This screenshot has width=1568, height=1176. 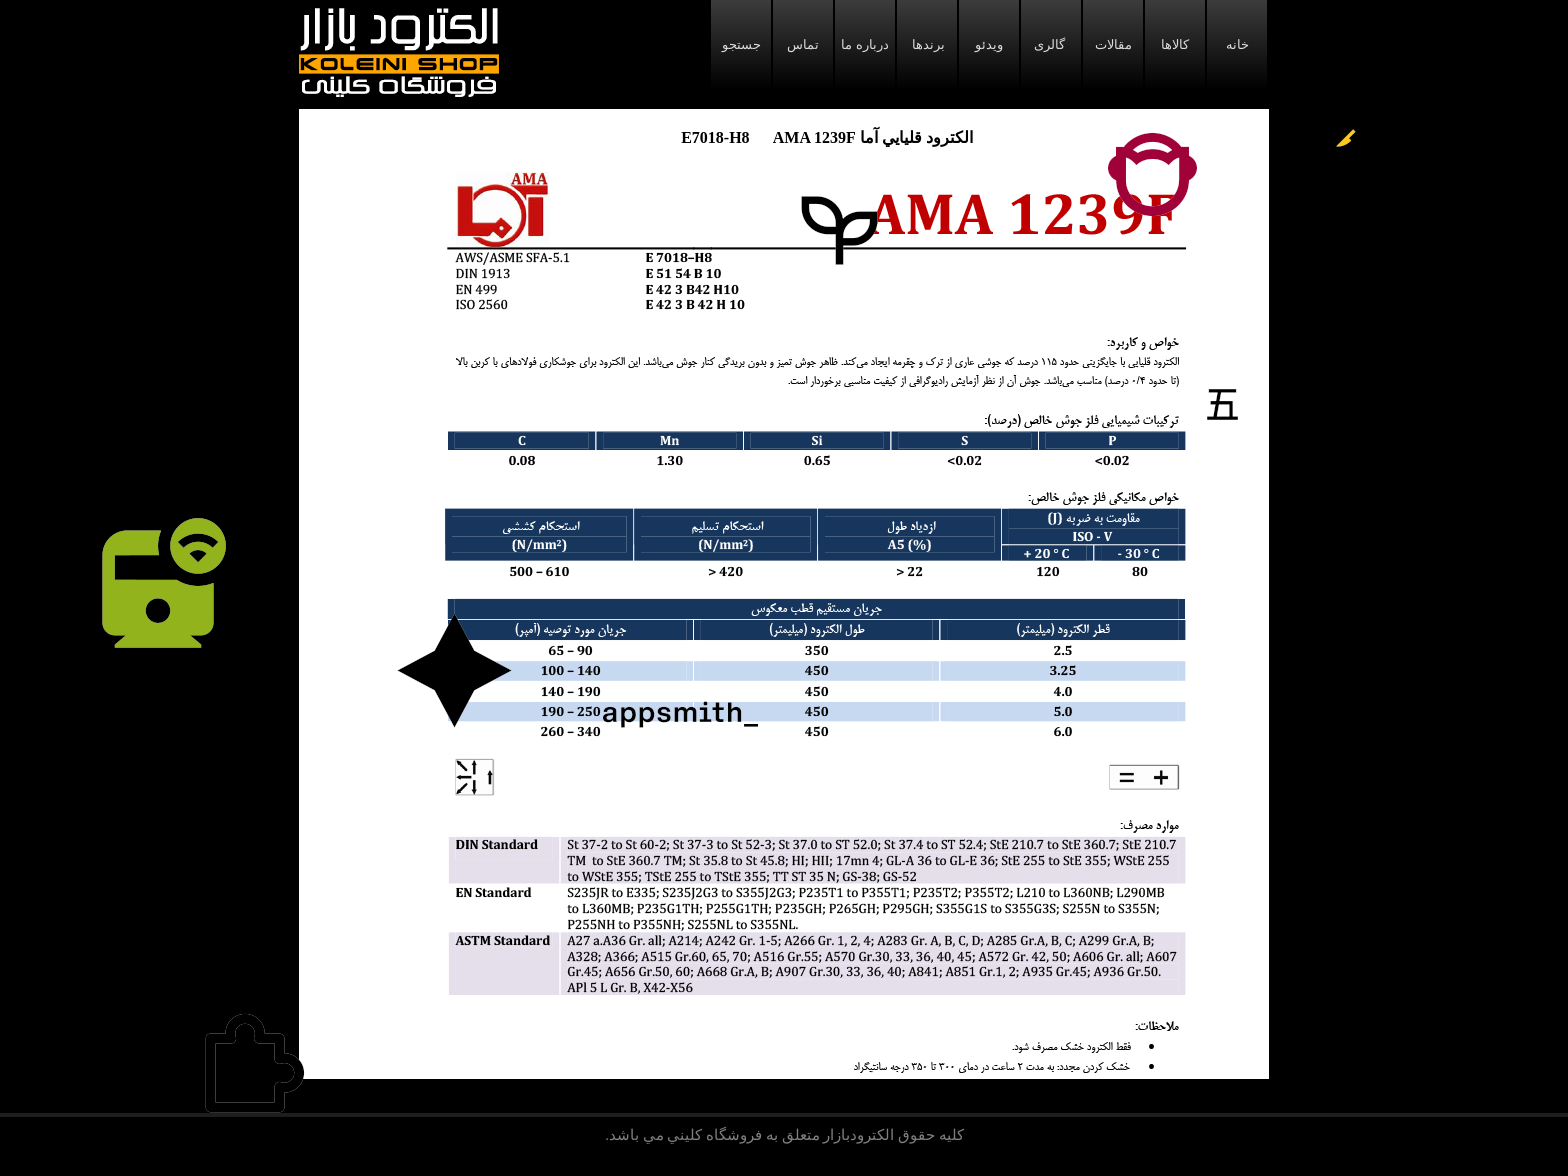 I want to click on switch to wubi input method, so click(x=1222, y=404).